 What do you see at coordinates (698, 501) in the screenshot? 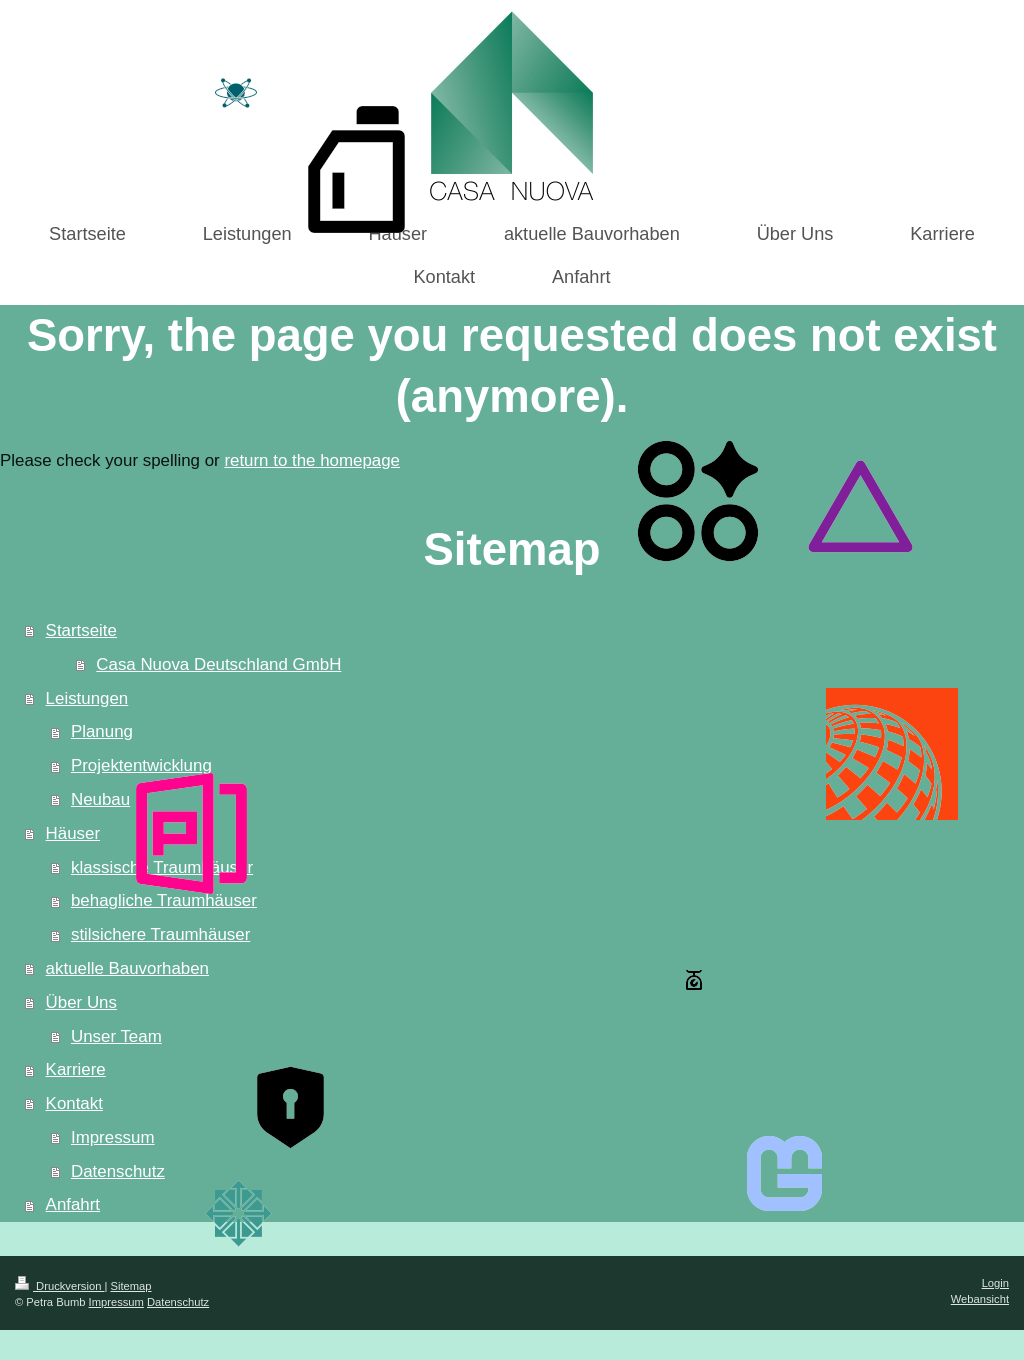
I see `access AI-powered apps` at bounding box center [698, 501].